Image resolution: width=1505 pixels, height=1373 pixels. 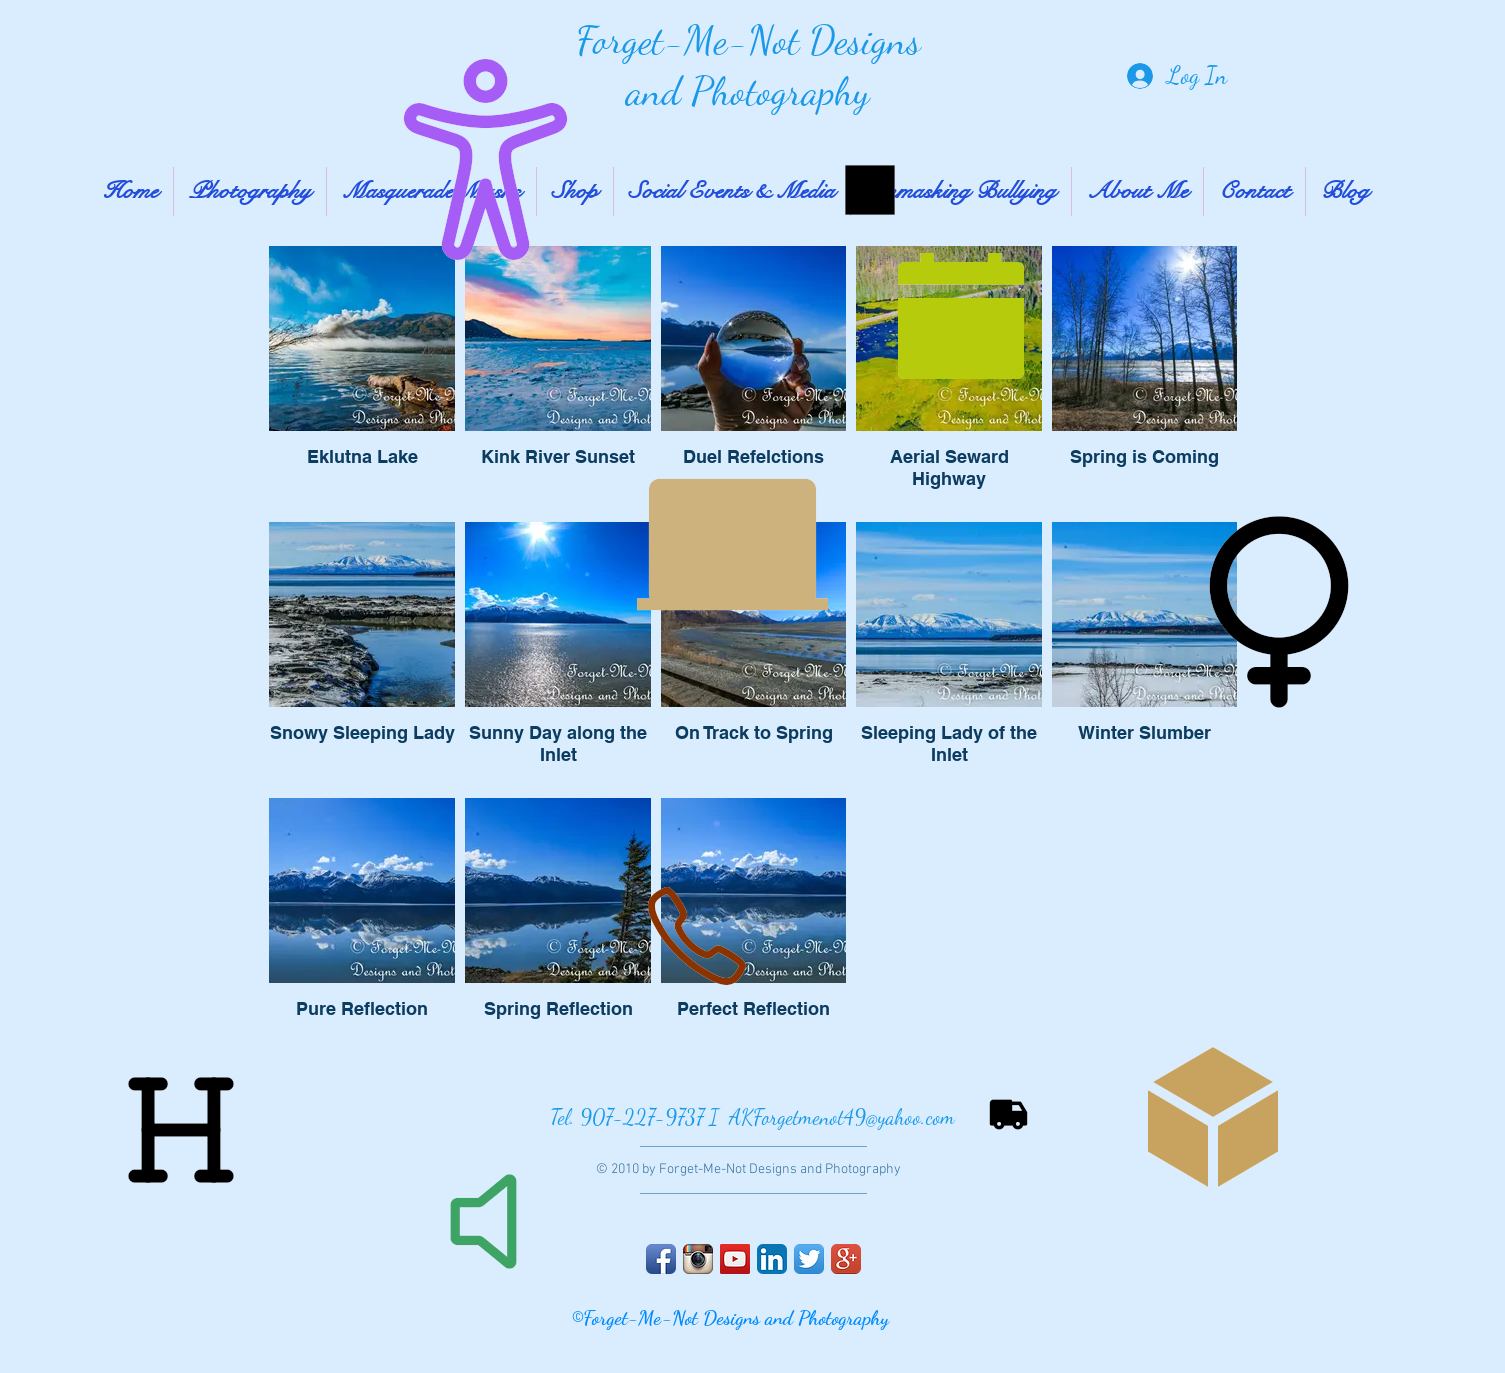 What do you see at coordinates (1279, 612) in the screenshot?
I see `select female gender option` at bounding box center [1279, 612].